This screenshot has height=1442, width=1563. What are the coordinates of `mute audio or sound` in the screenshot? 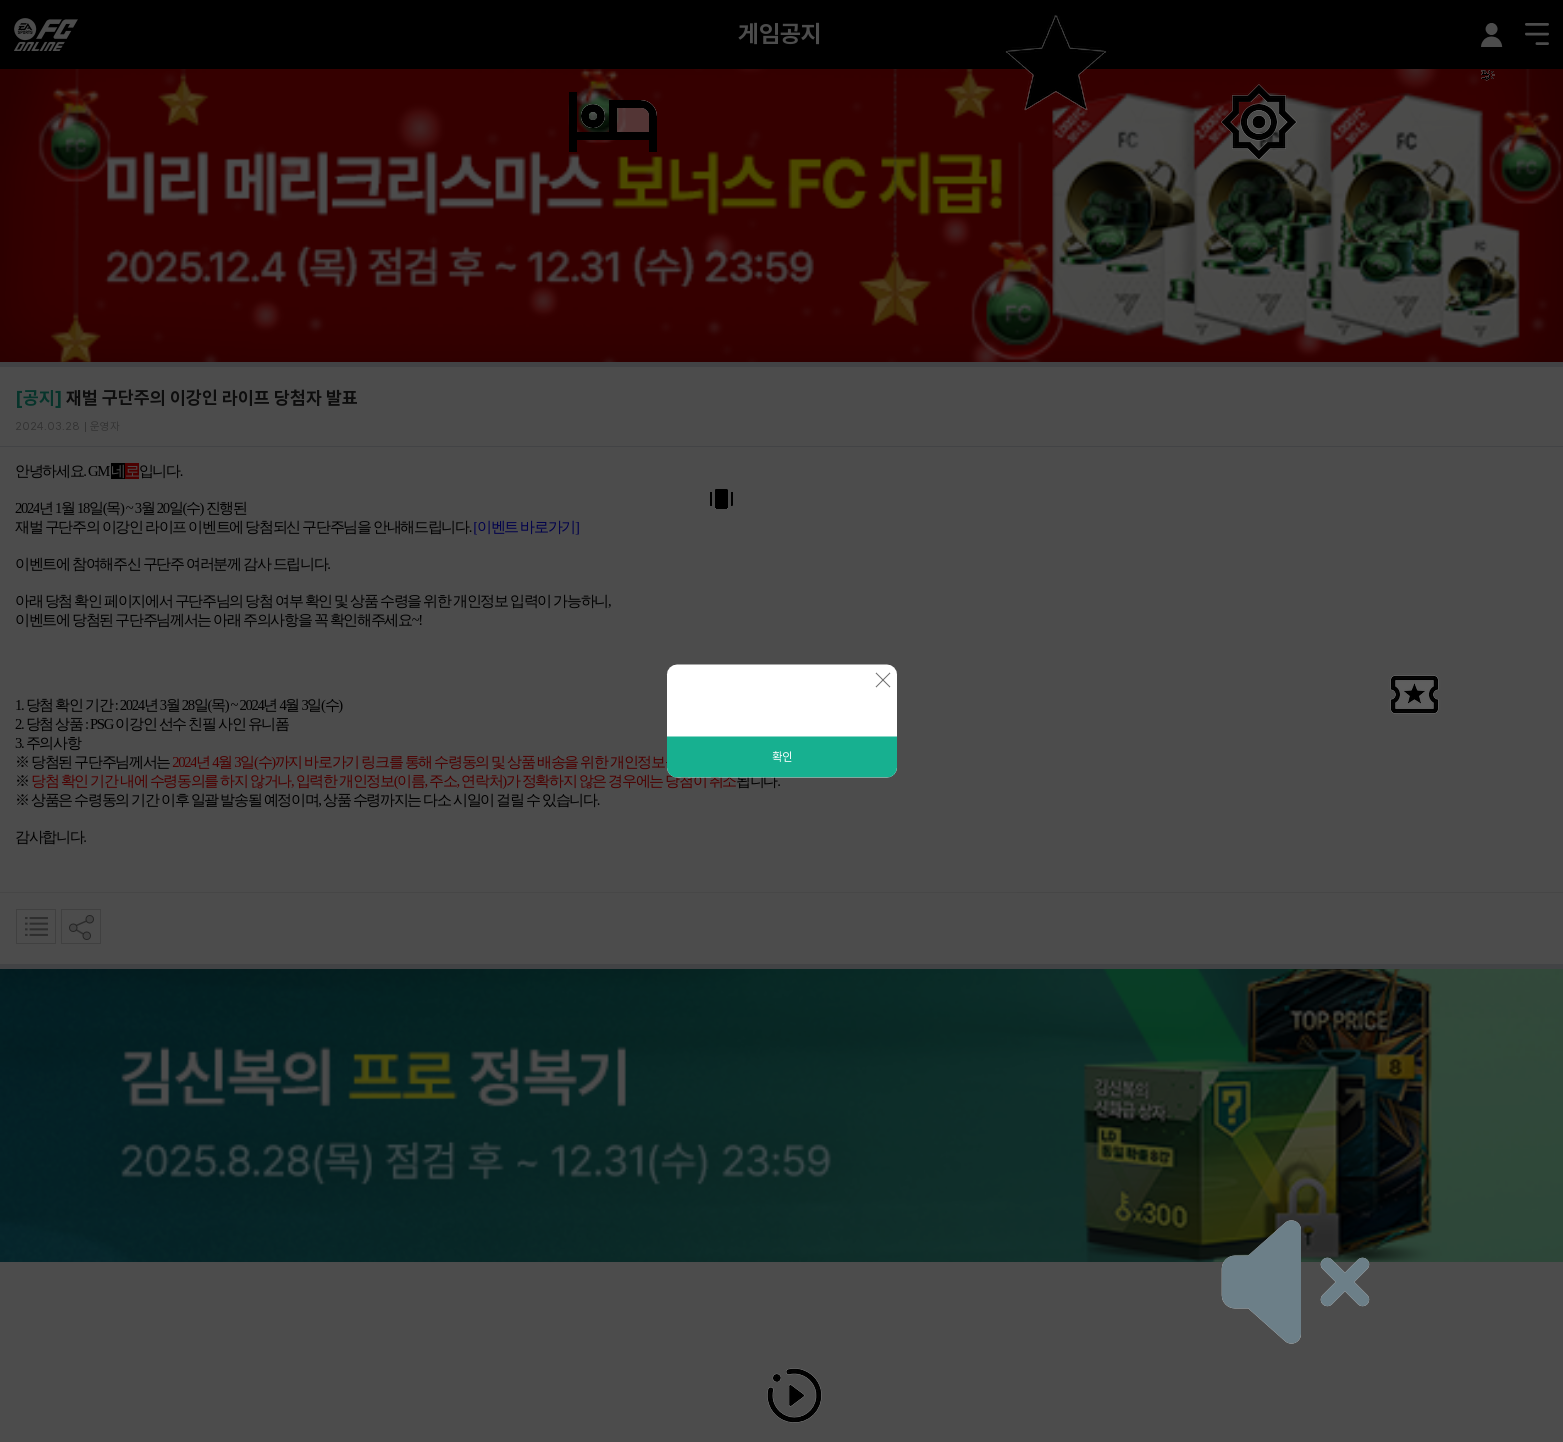 It's located at (1301, 1282).